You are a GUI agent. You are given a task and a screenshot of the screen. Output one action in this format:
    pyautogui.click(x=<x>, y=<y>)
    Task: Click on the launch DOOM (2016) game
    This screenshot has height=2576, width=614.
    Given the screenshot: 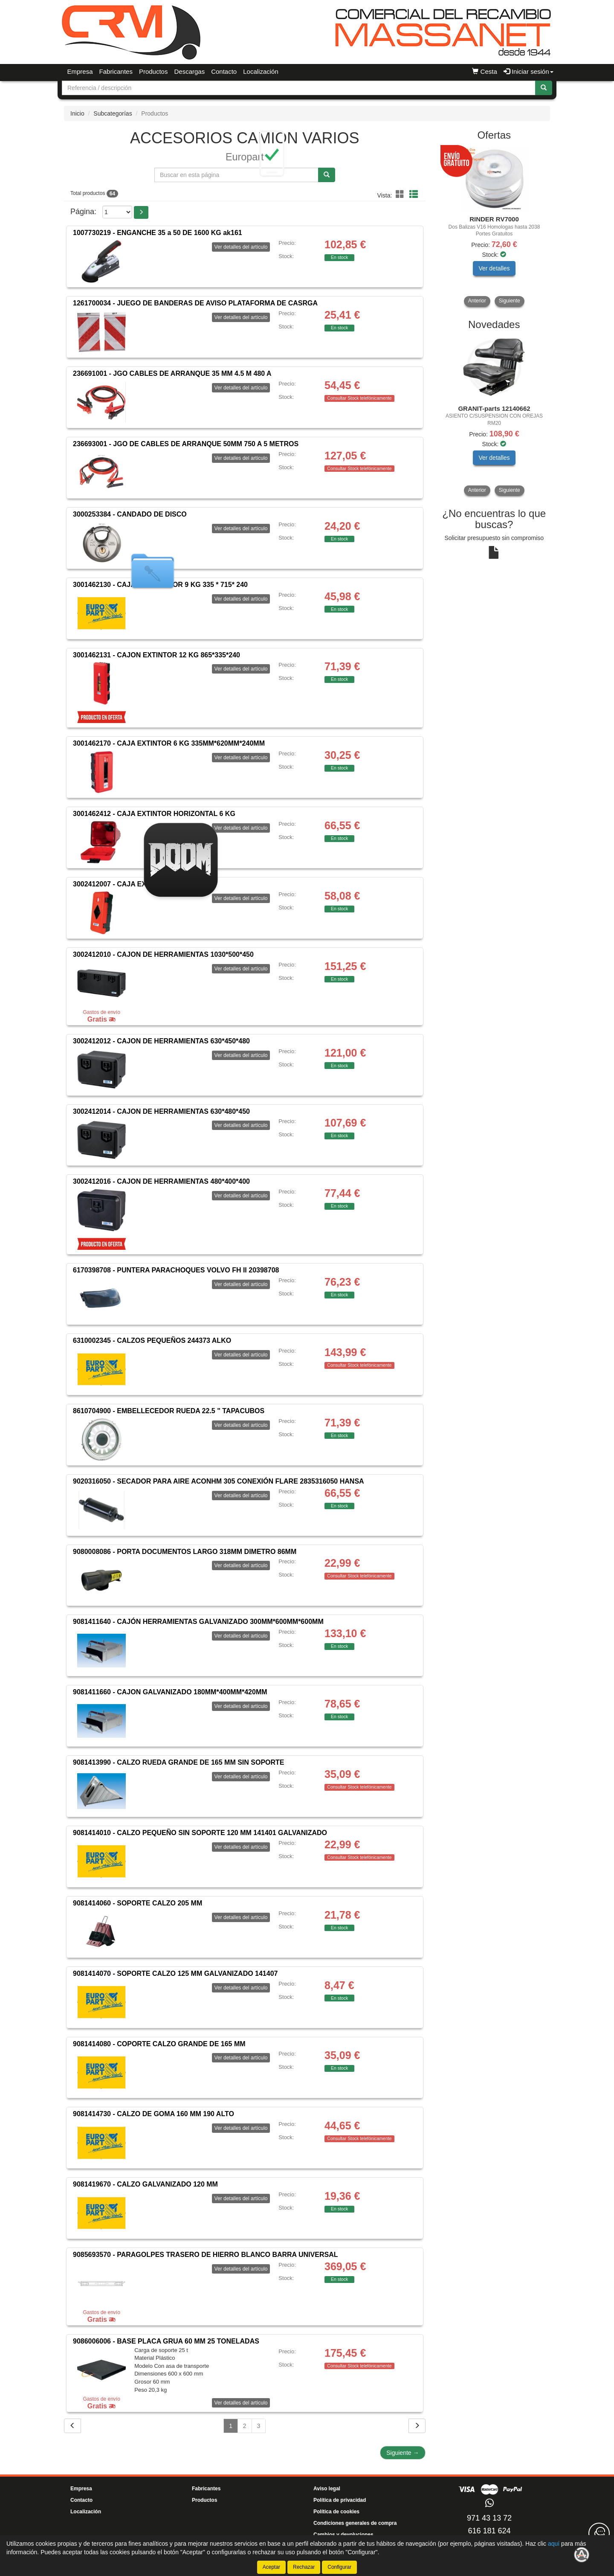 What is the action you would take?
    pyautogui.click(x=181, y=860)
    